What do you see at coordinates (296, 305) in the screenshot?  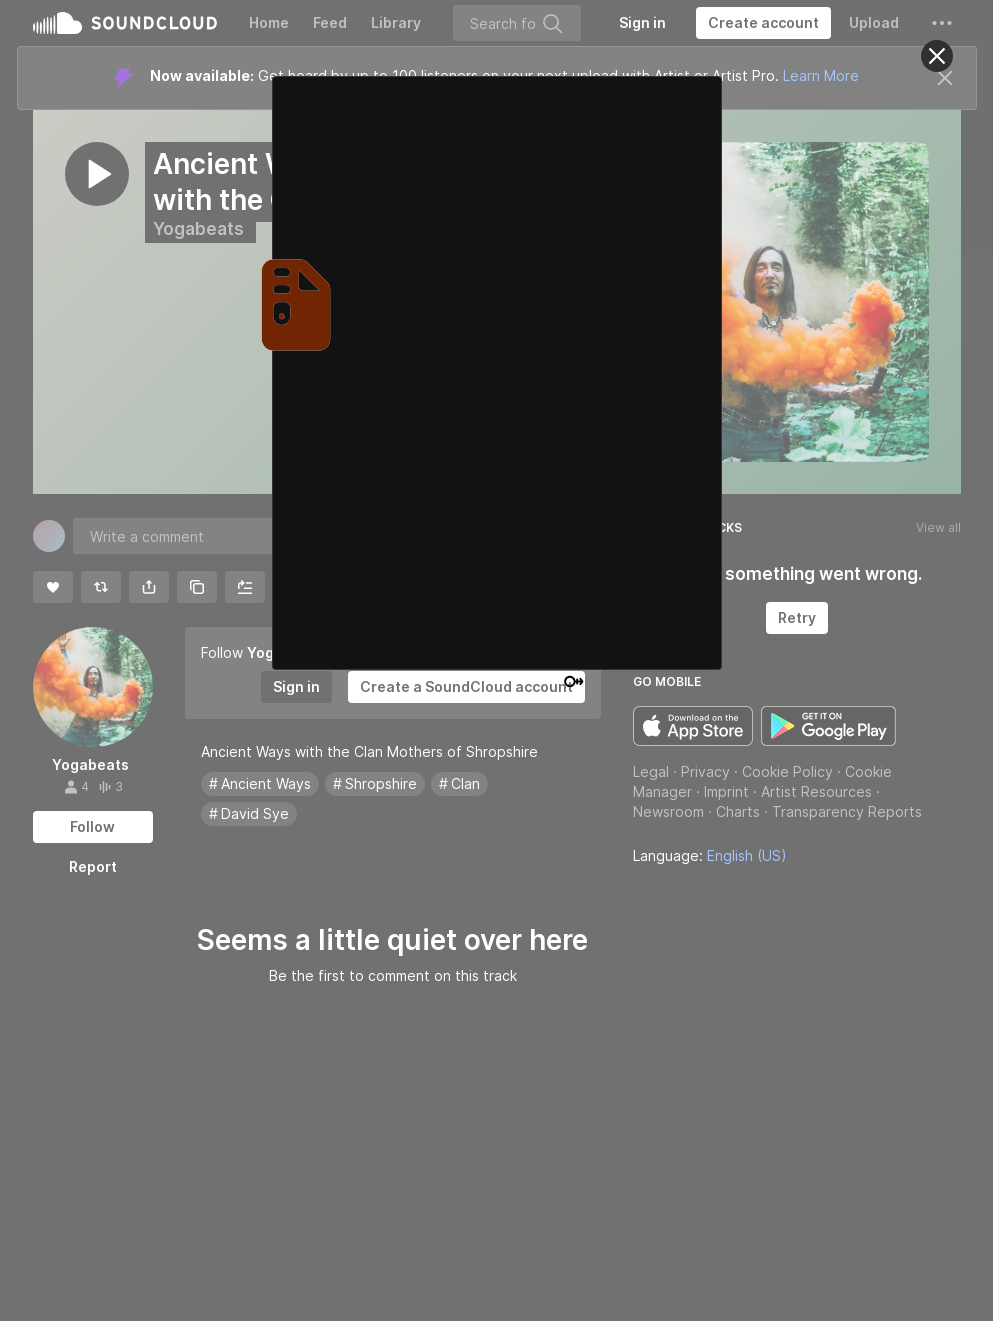 I see `compress or zip files` at bounding box center [296, 305].